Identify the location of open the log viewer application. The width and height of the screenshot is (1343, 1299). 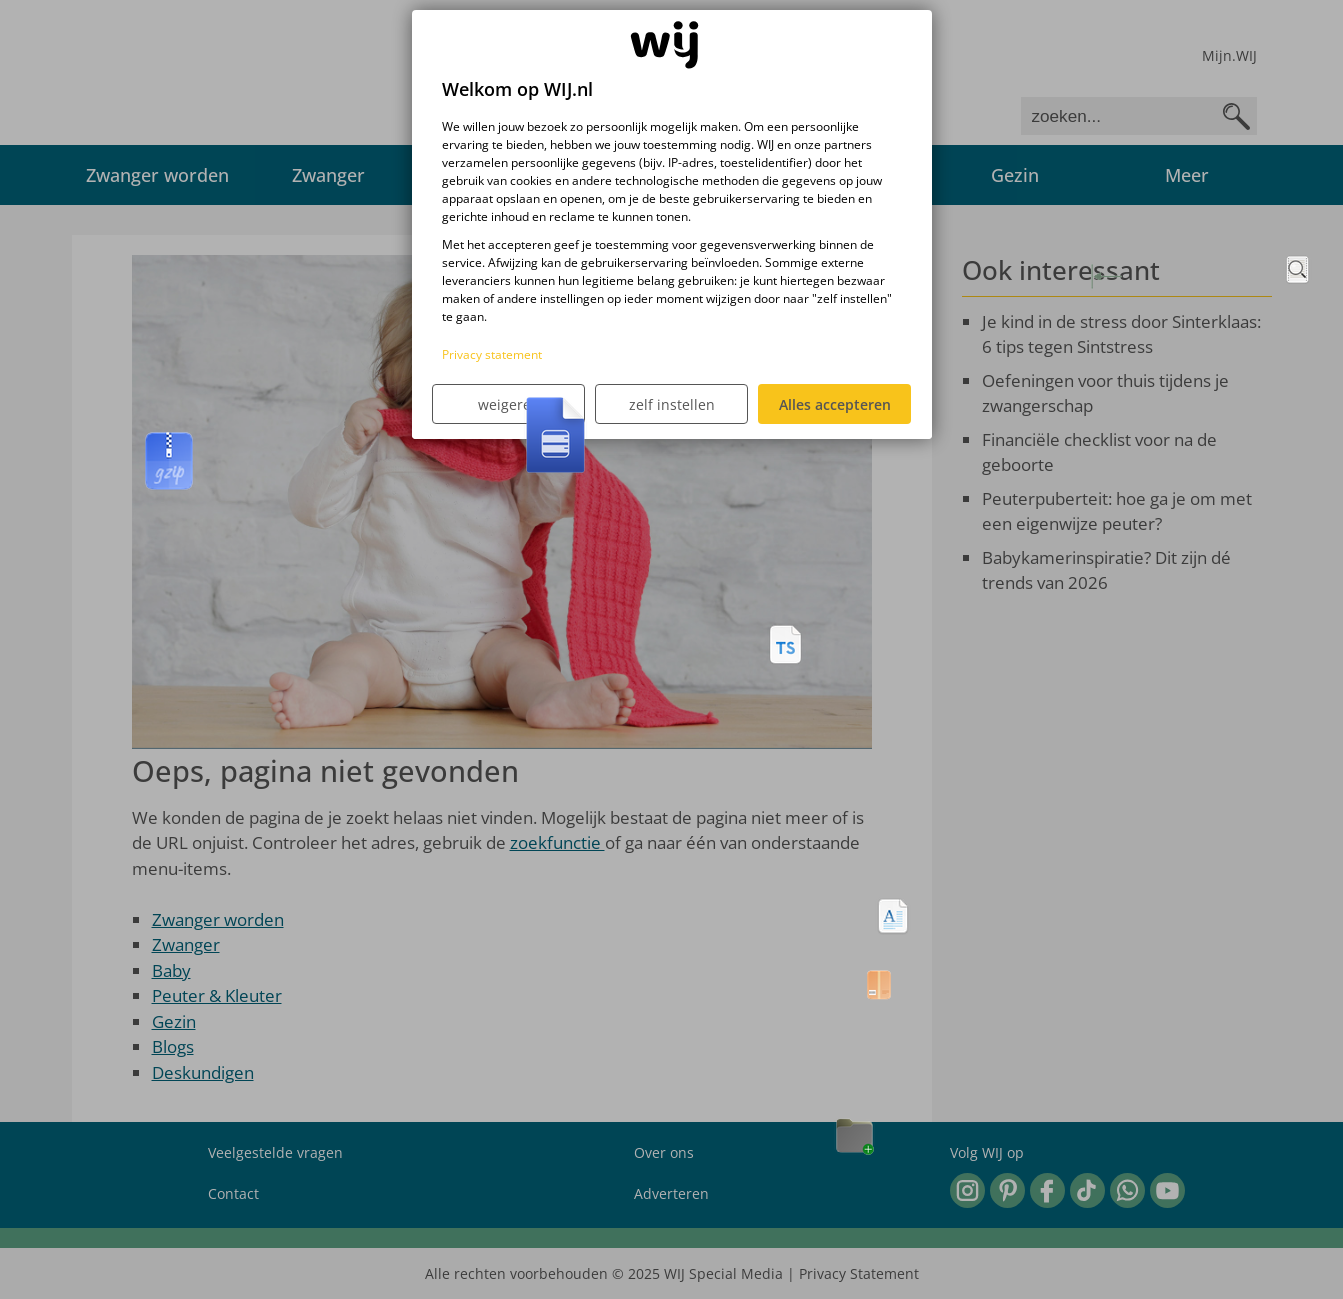
(1297, 269).